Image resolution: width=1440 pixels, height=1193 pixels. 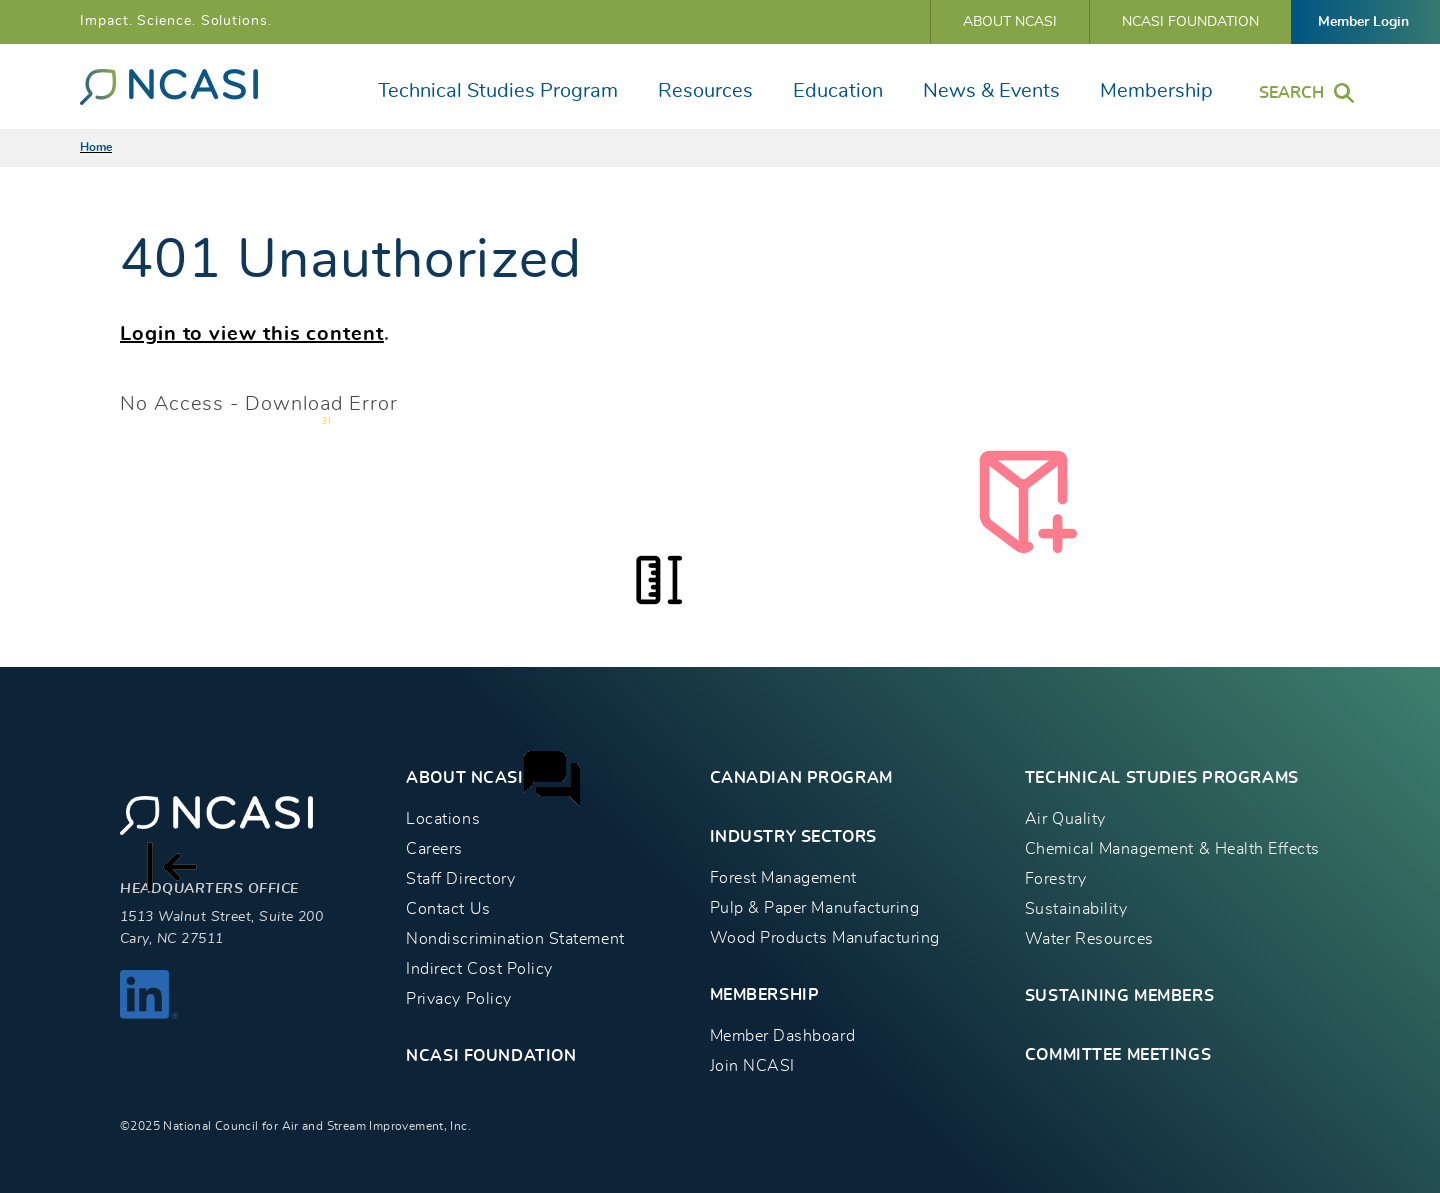 I want to click on indicates the 31st day of the month, so click(x=326, y=420).